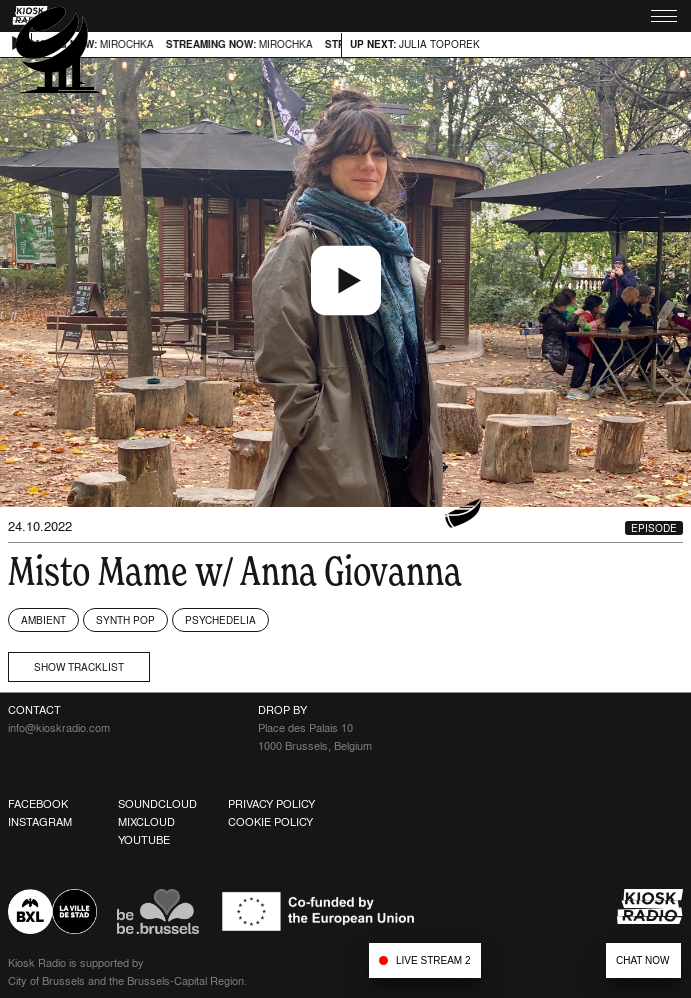 The image size is (691, 998). What do you see at coordinates (463, 513) in the screenshot?
I see `access canoe or kayak rental options` at bounding box center [463, 513].